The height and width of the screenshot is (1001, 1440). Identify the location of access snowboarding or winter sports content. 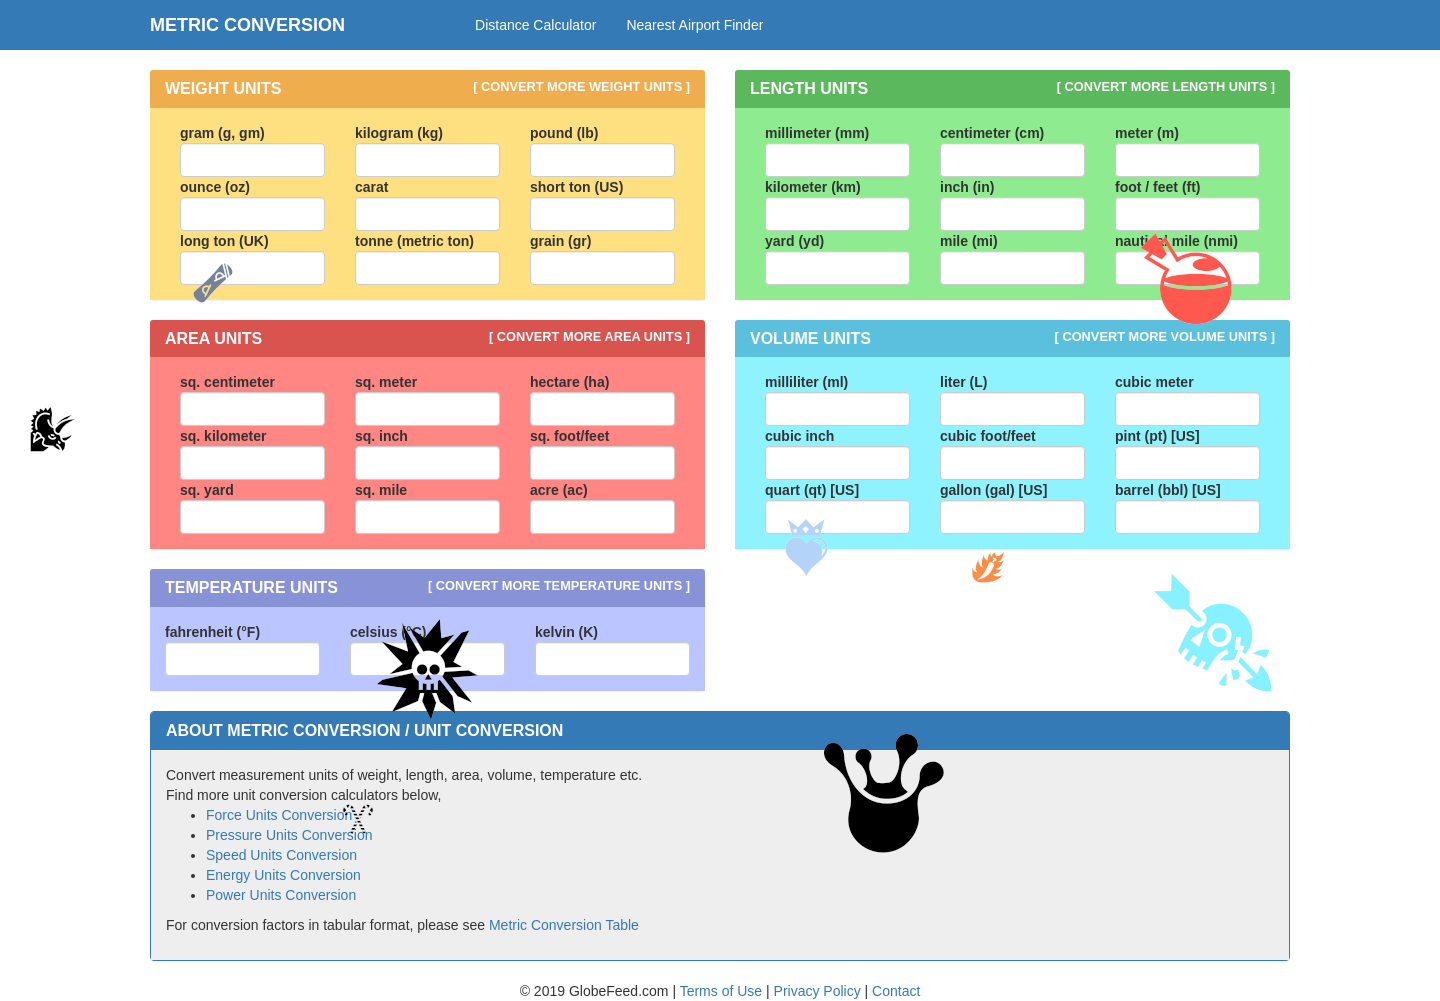
(213, 283).